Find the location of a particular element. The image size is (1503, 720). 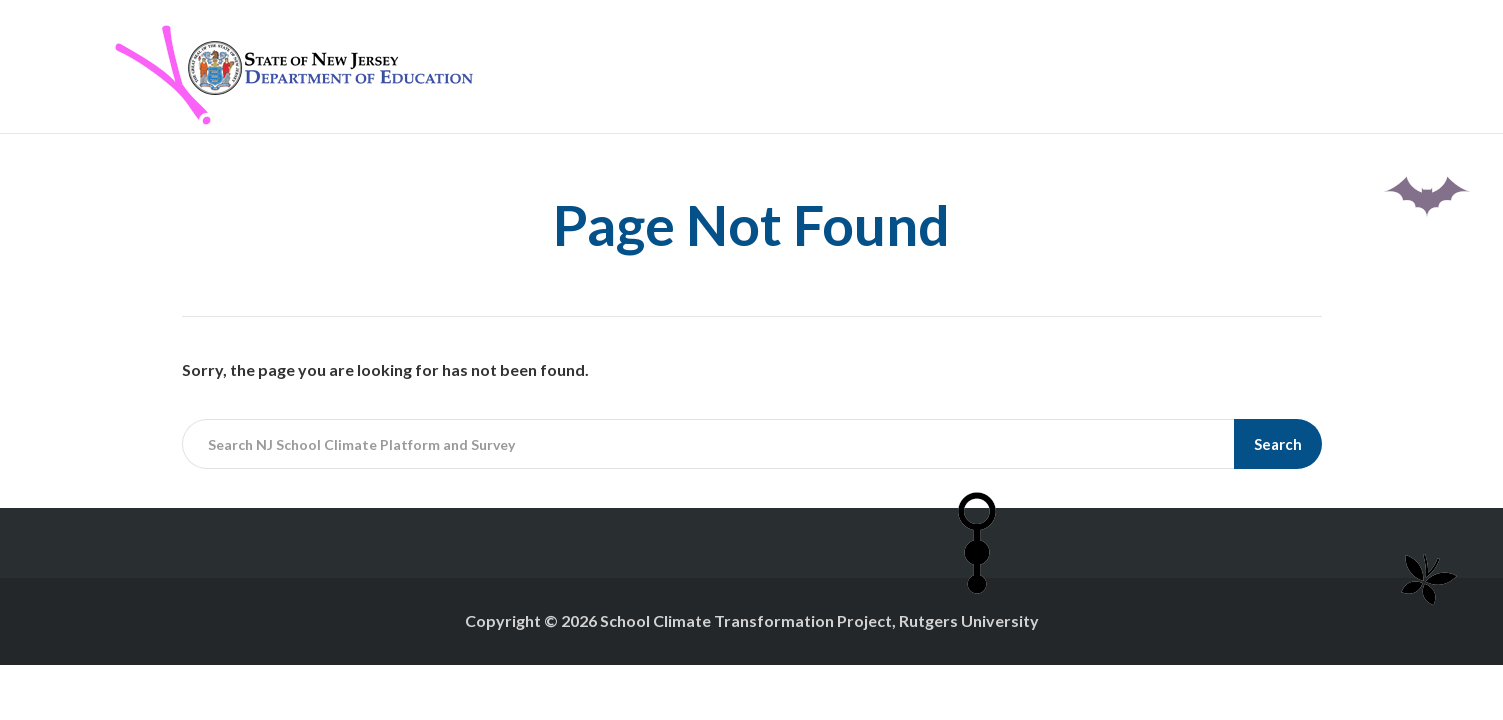

indicates halloween or spooky theme content is located at coordinates (1427, 197).